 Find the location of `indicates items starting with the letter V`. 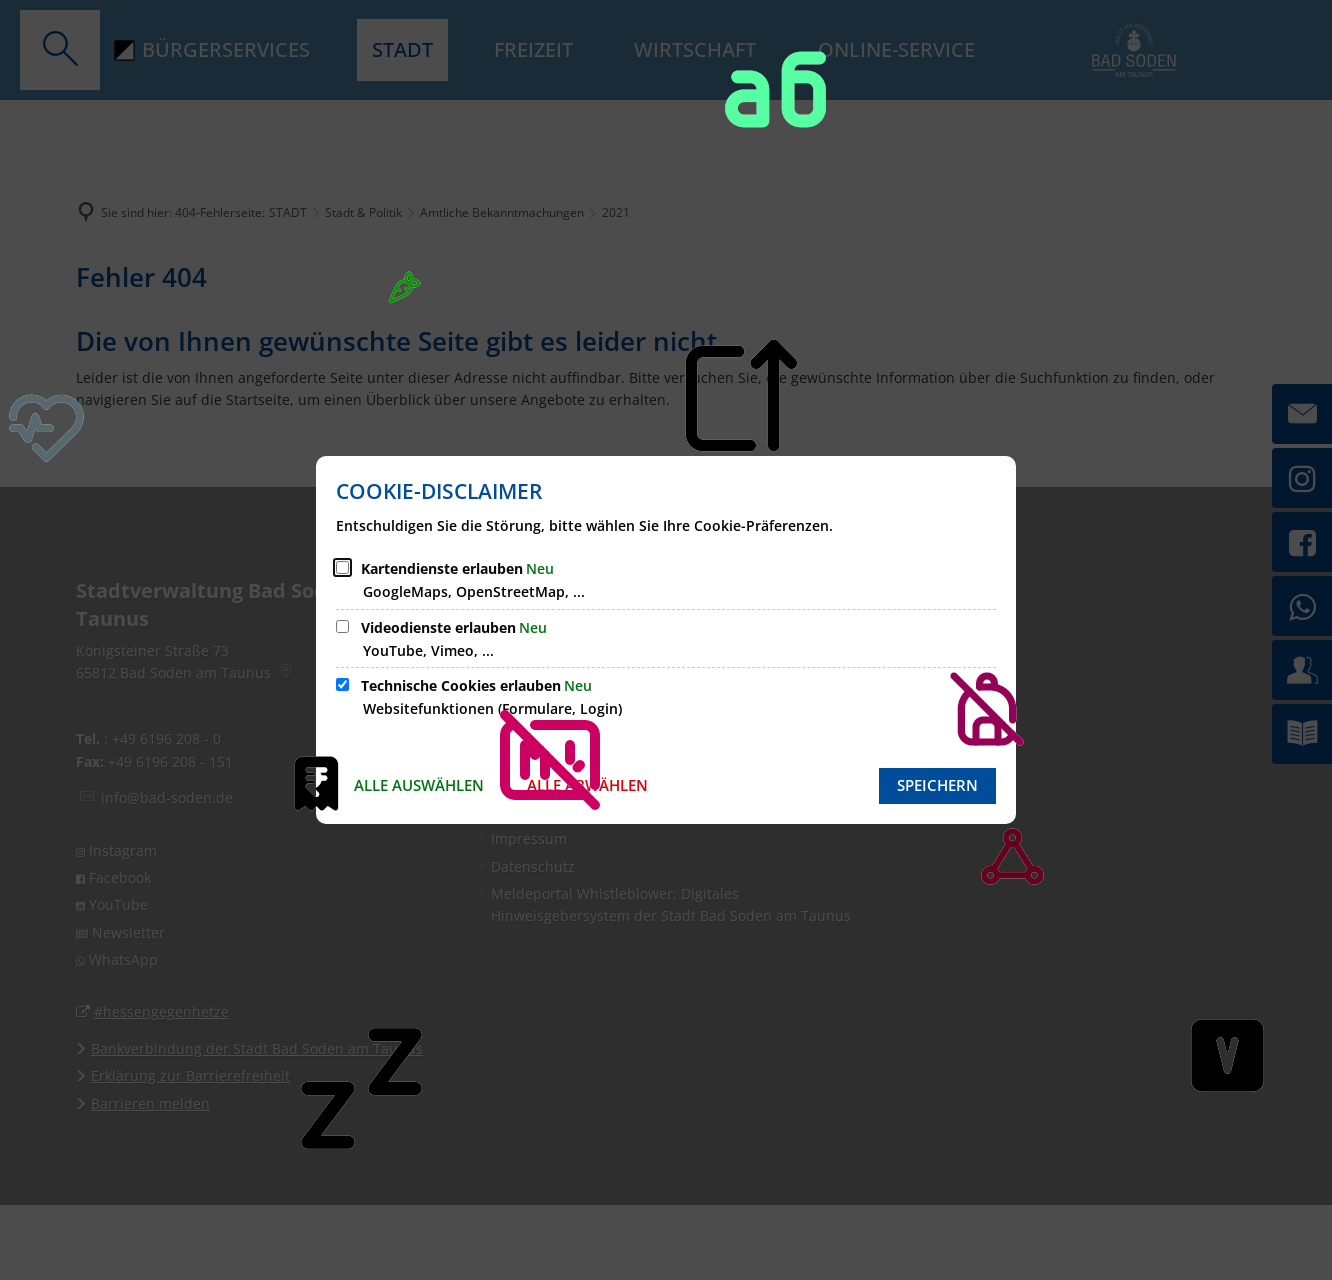

indicates items starting with the letter V is located at coordinates (1227, 1055).